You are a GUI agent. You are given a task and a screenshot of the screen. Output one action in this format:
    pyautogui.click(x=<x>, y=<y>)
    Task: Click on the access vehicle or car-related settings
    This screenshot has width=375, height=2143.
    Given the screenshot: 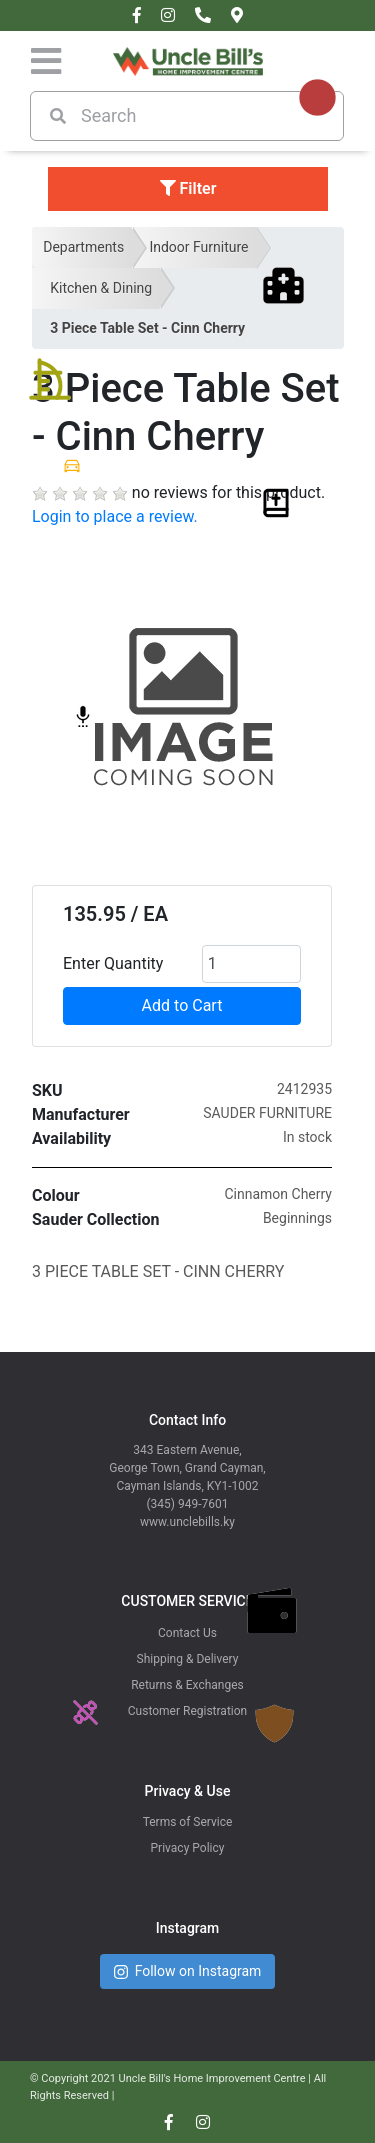 What is the action you would take?
    pyautogui.click(x=72, y=466)
    